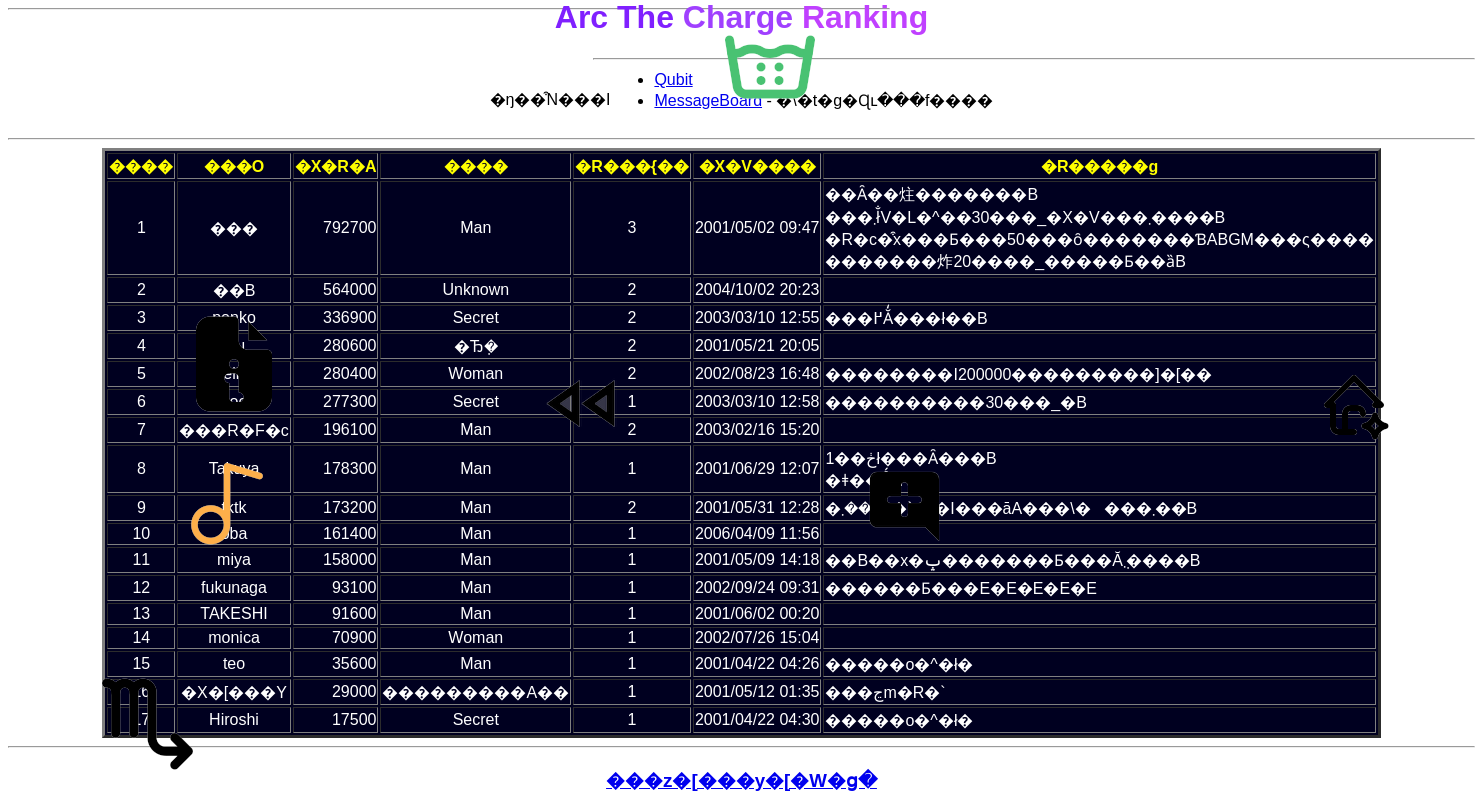 The width and height of the screenshot is (1483, 810). Describe the element at coordinates (147, 719) in the screenshot. I see `indicates scorpio zodiac sign` at that location.